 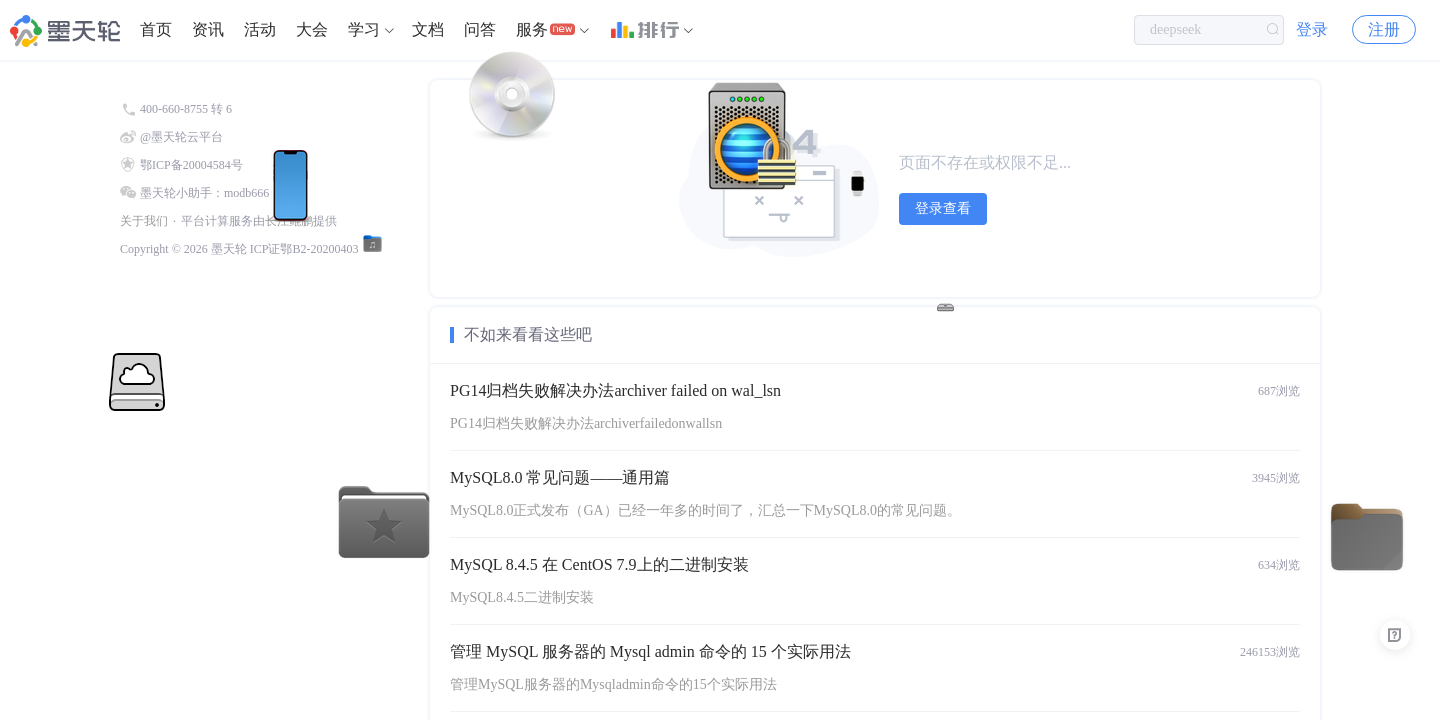 What do you see at coordinates (945, 307) in the screenshot?
I see `mac mini device in finder sidebar` at bounding box center [945, 307].